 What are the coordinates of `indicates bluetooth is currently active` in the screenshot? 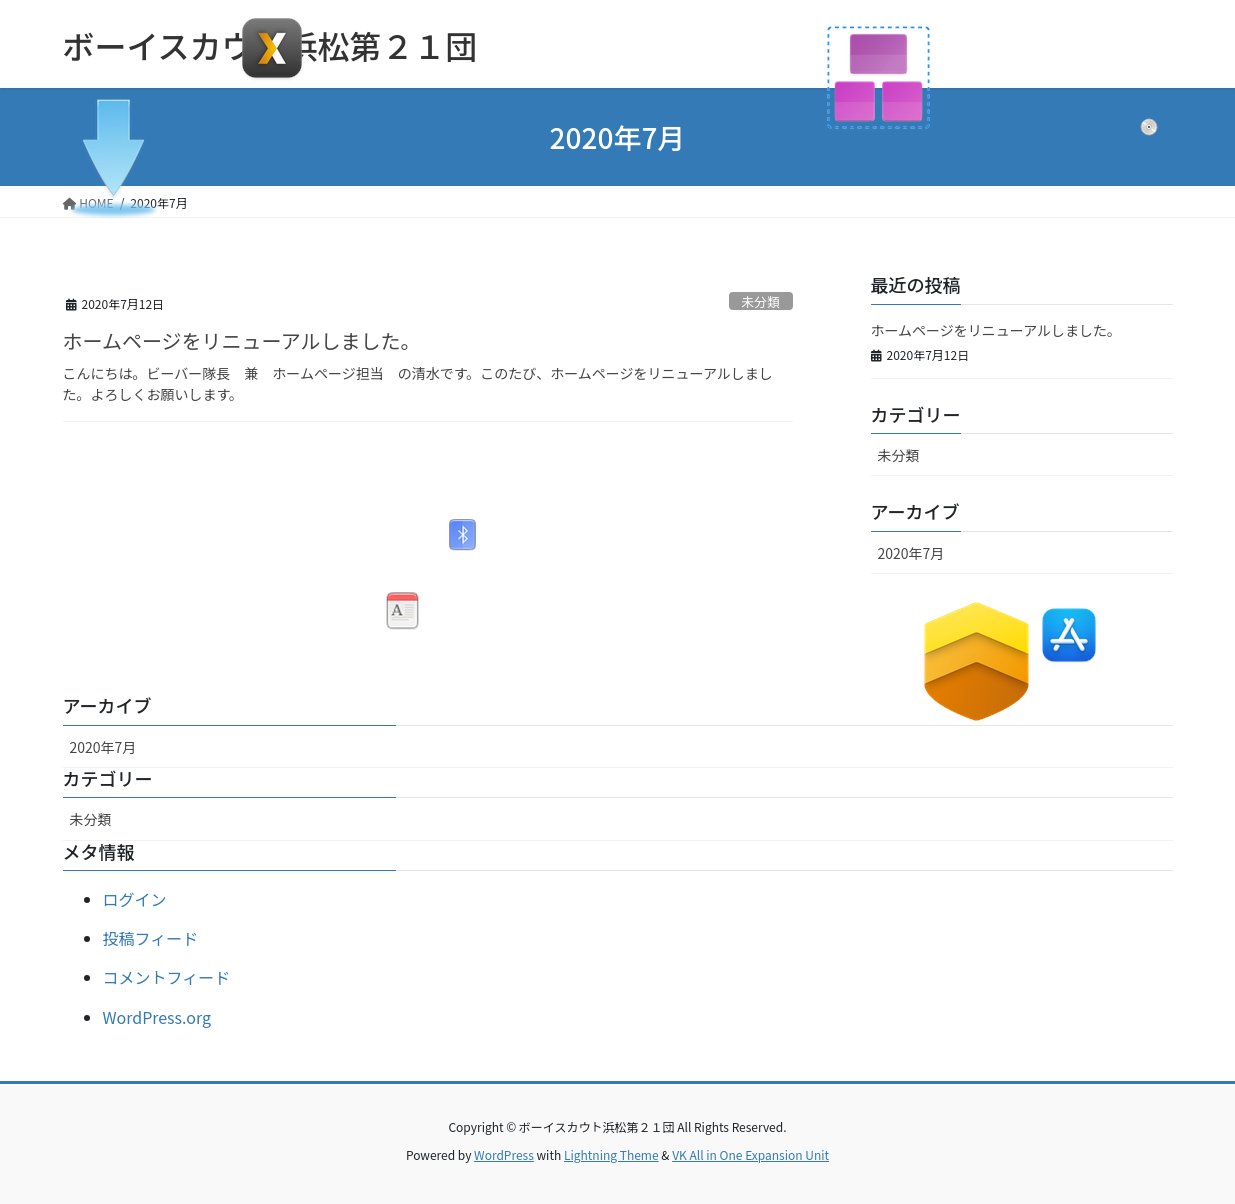 It's located at (462, 534).